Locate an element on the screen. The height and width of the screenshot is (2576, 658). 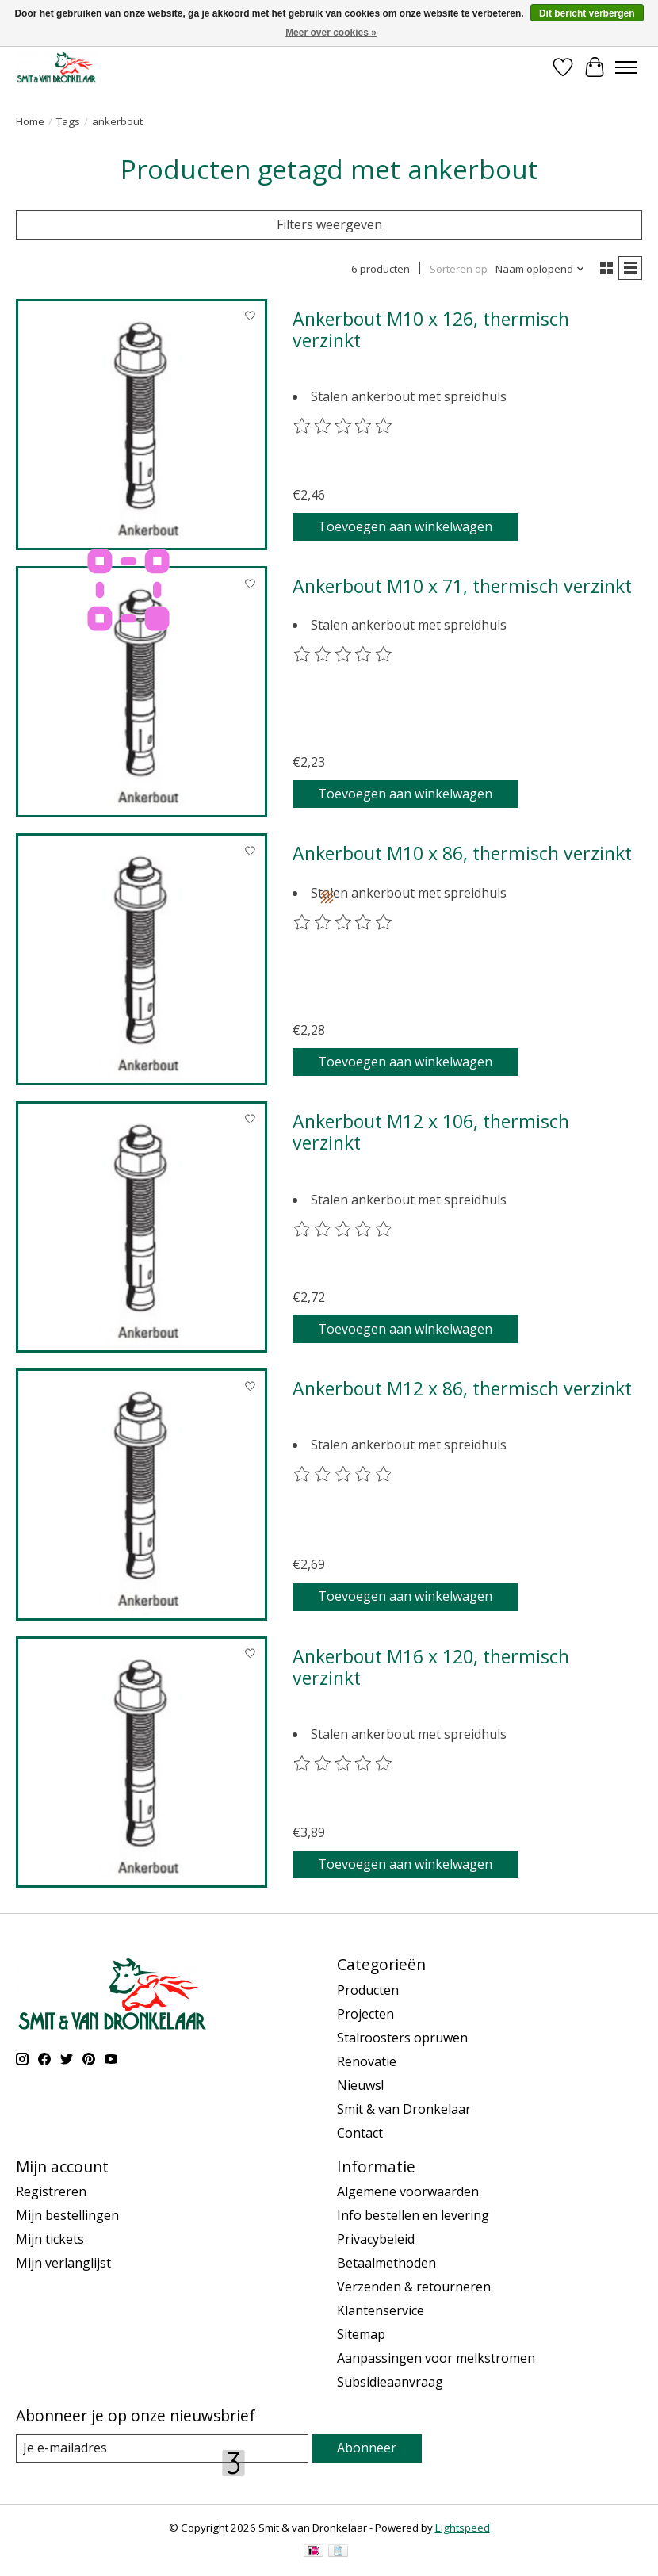
indicates step three in a multi-step process is located at coordinates (233, 2463).